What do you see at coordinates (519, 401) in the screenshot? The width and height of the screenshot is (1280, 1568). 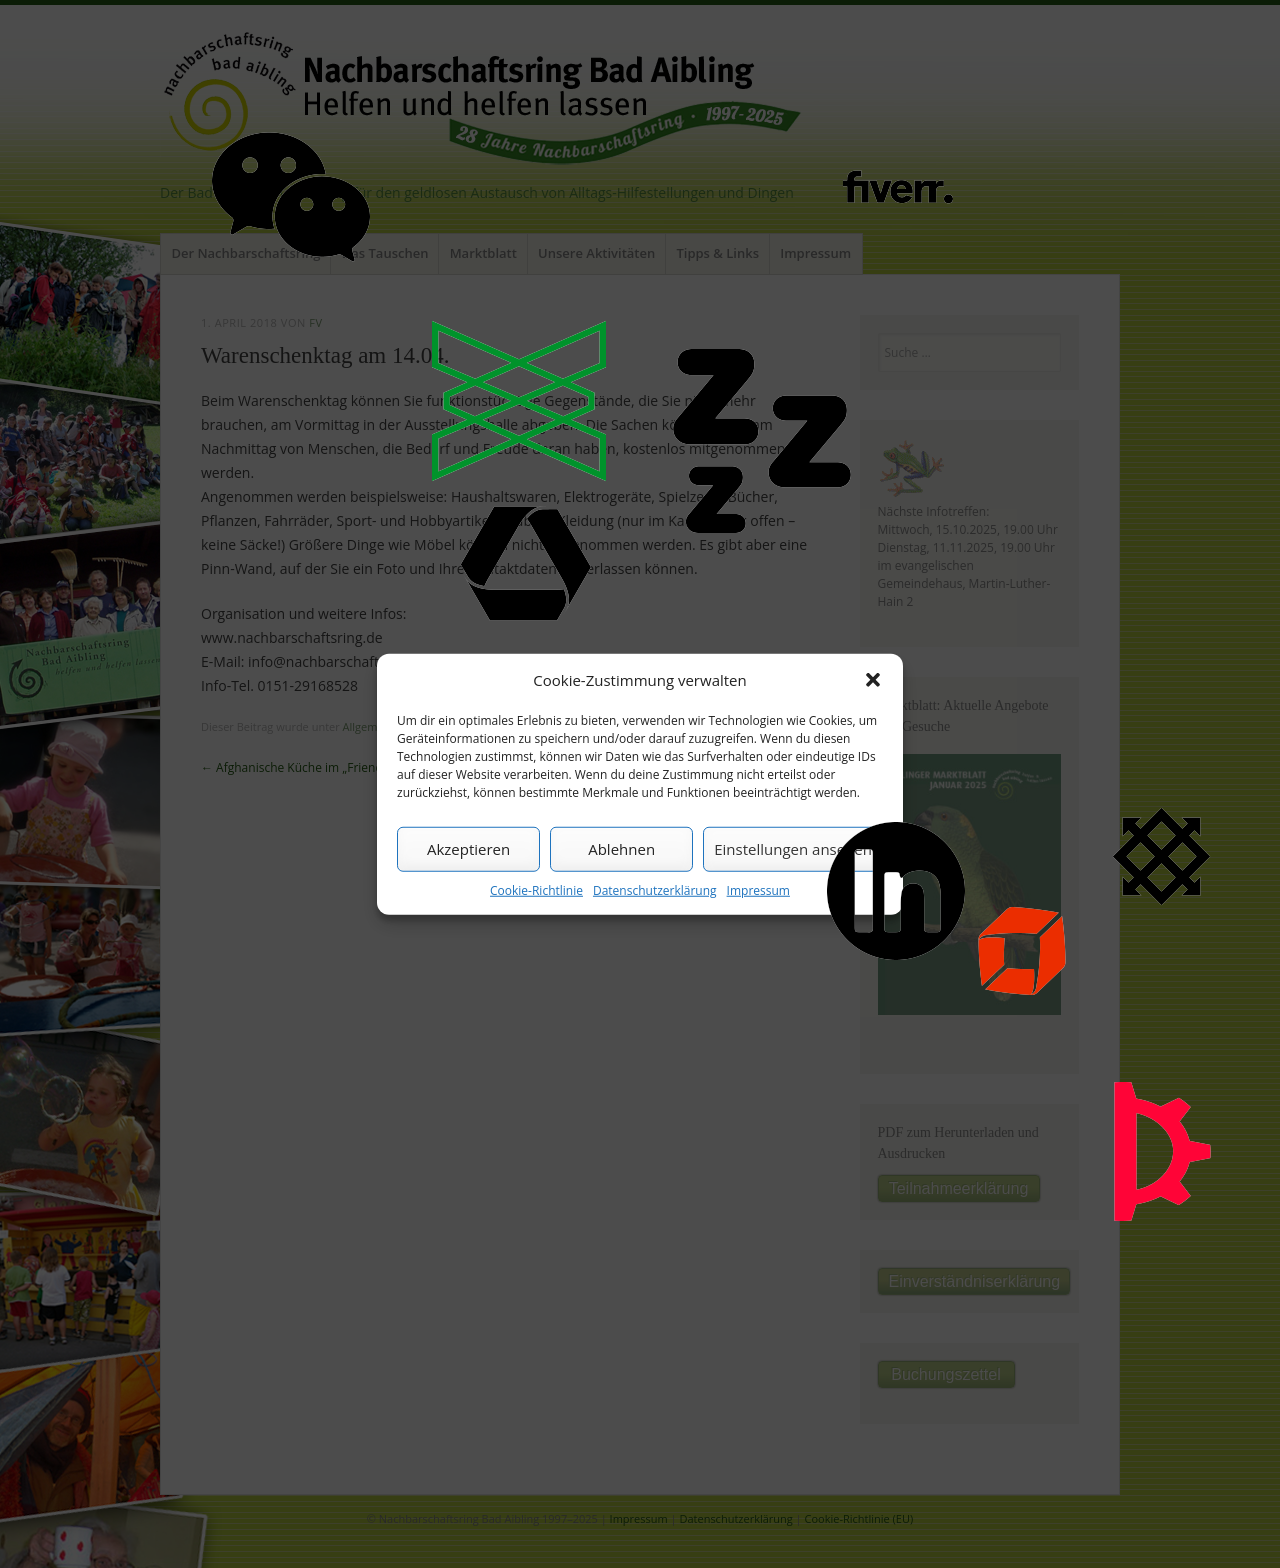 I see `posit brand logo` at bounding box center [519, 401].